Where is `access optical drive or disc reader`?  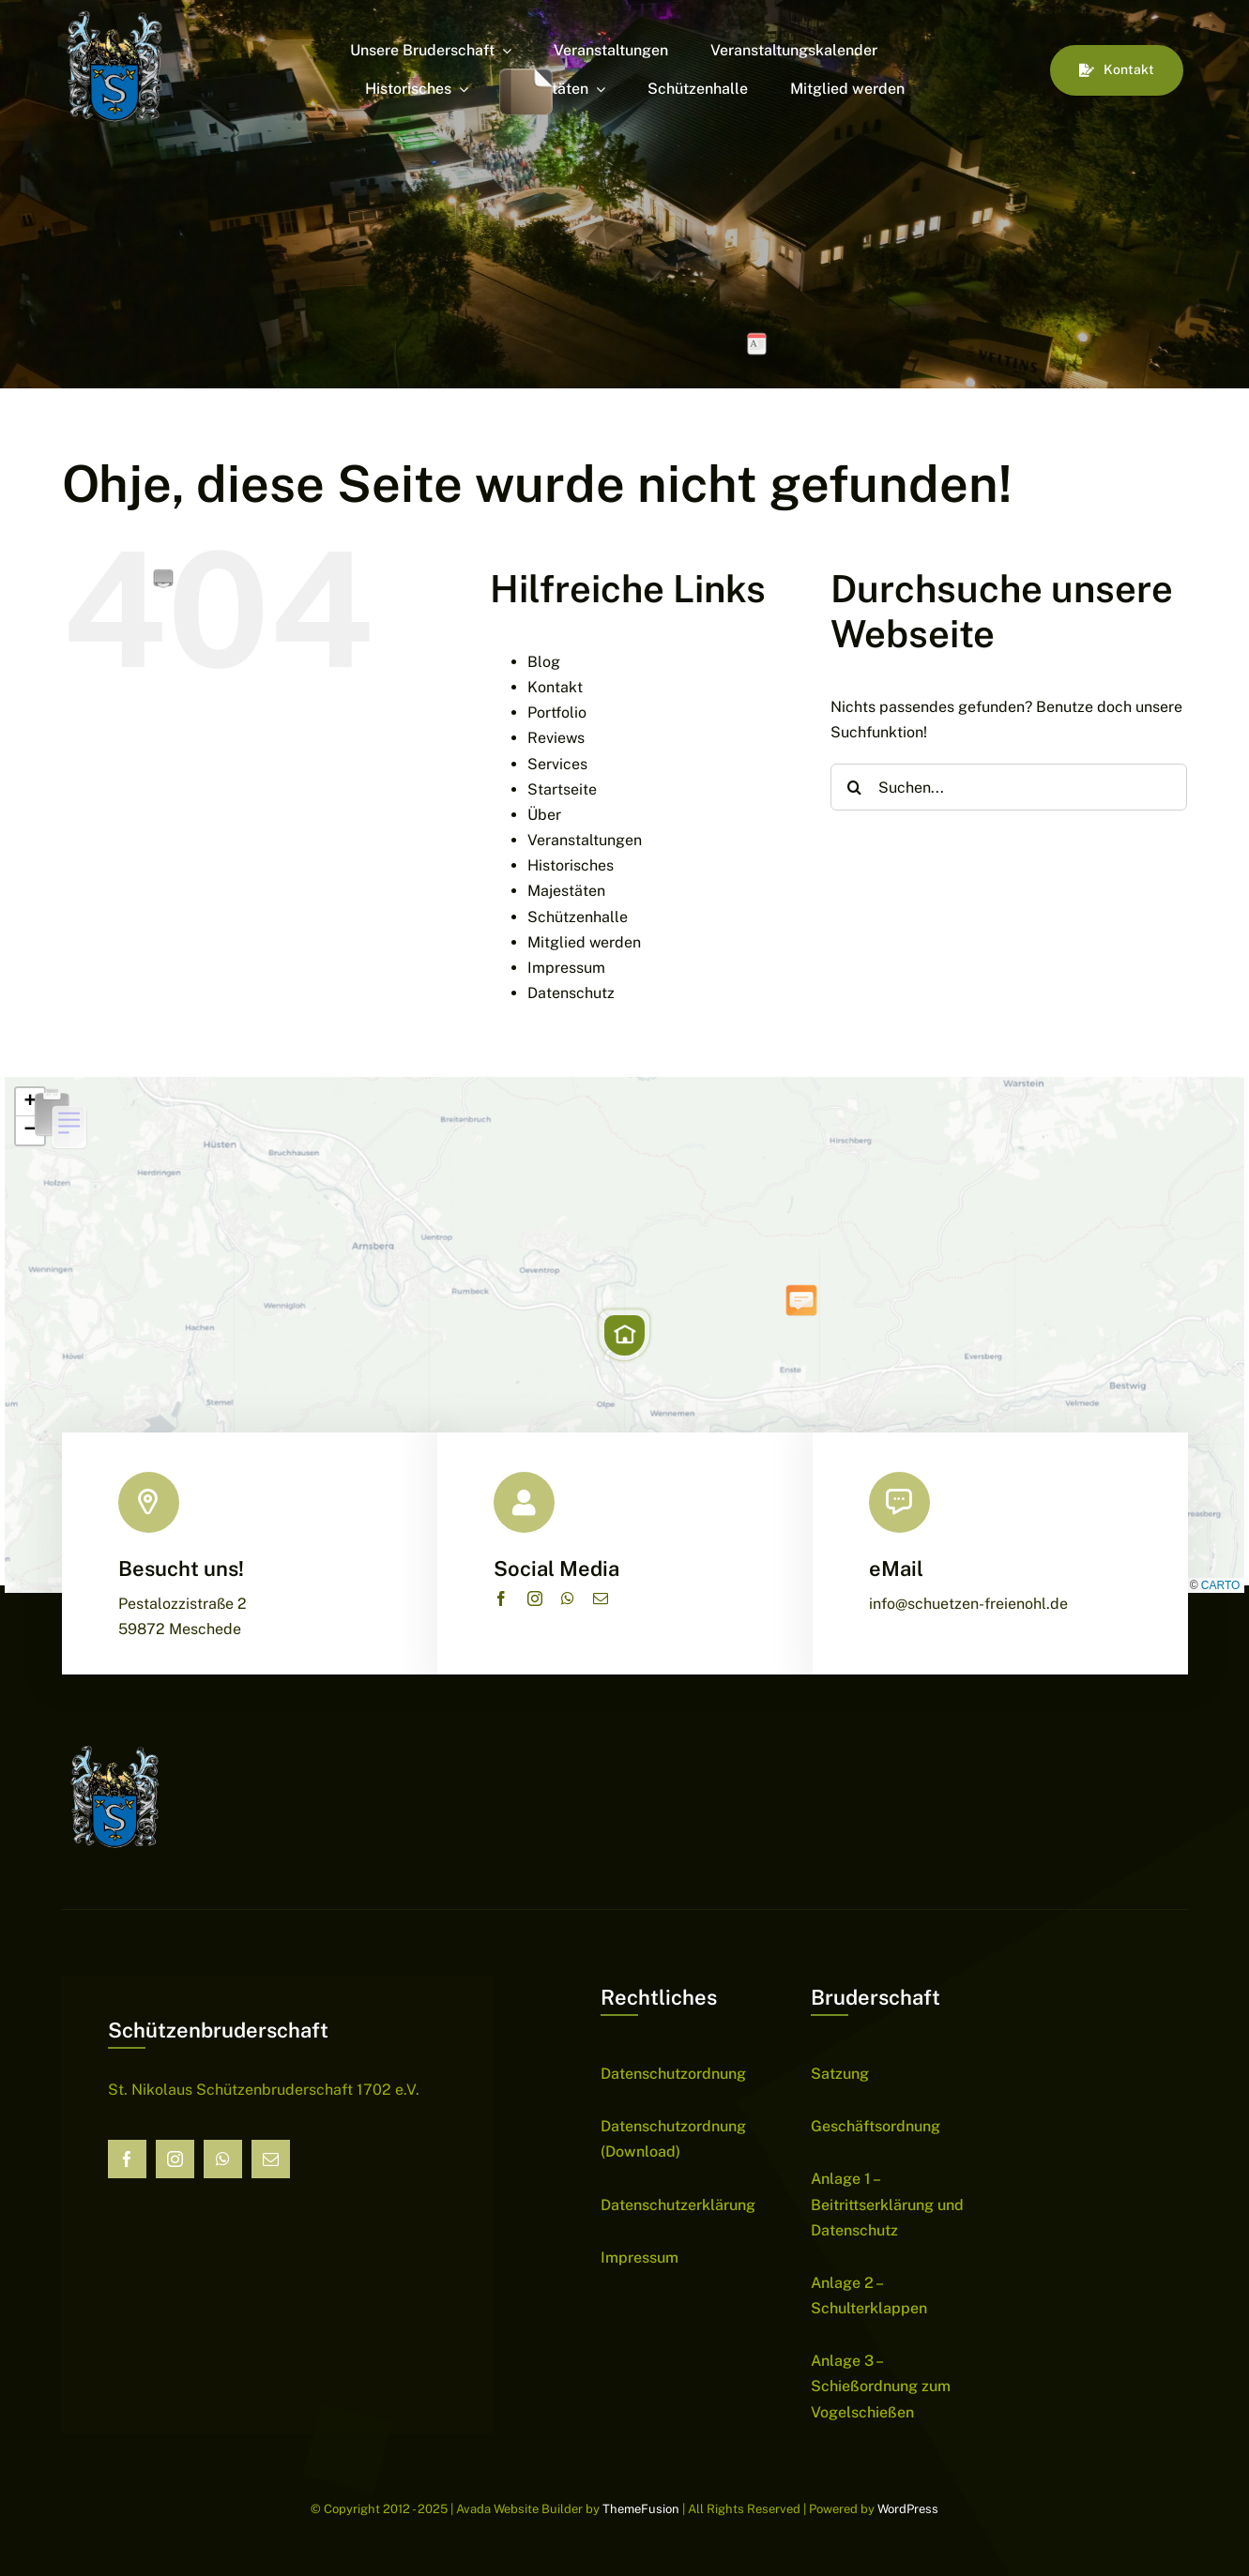
access optical drive or disc reader is located at coordinates (163, 578).